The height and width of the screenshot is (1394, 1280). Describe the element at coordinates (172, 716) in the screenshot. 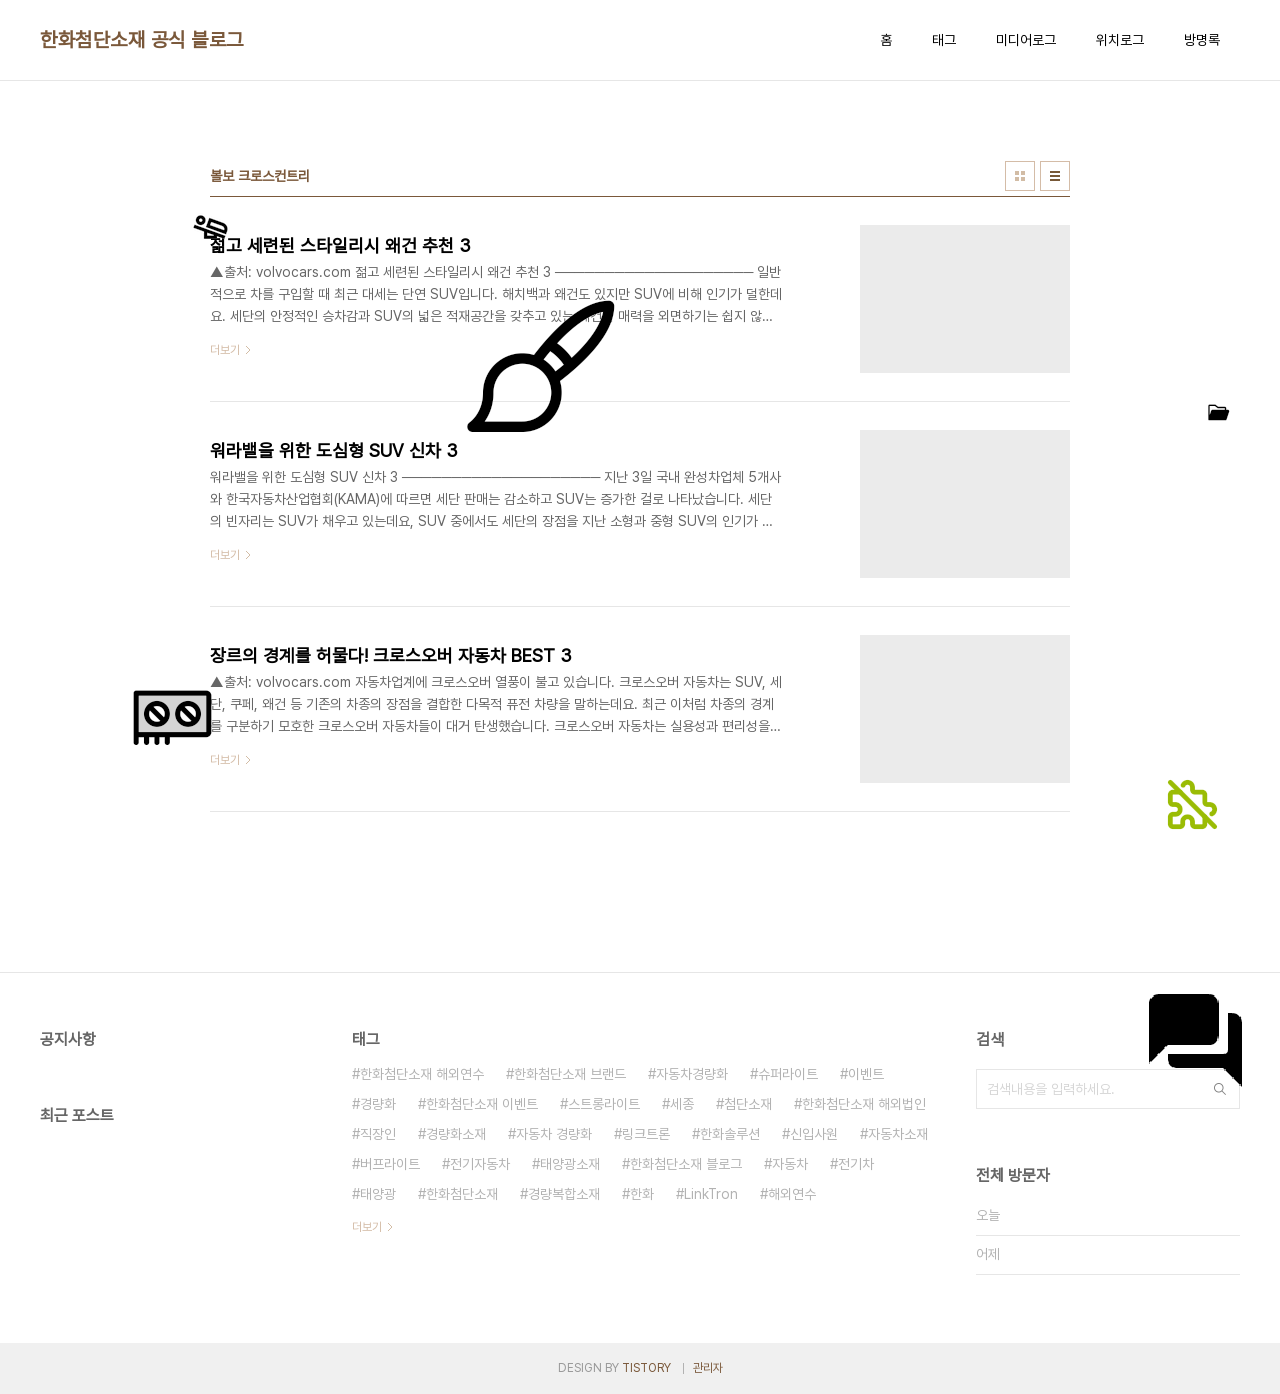

I see `view graphics card or GPU information` at that location.